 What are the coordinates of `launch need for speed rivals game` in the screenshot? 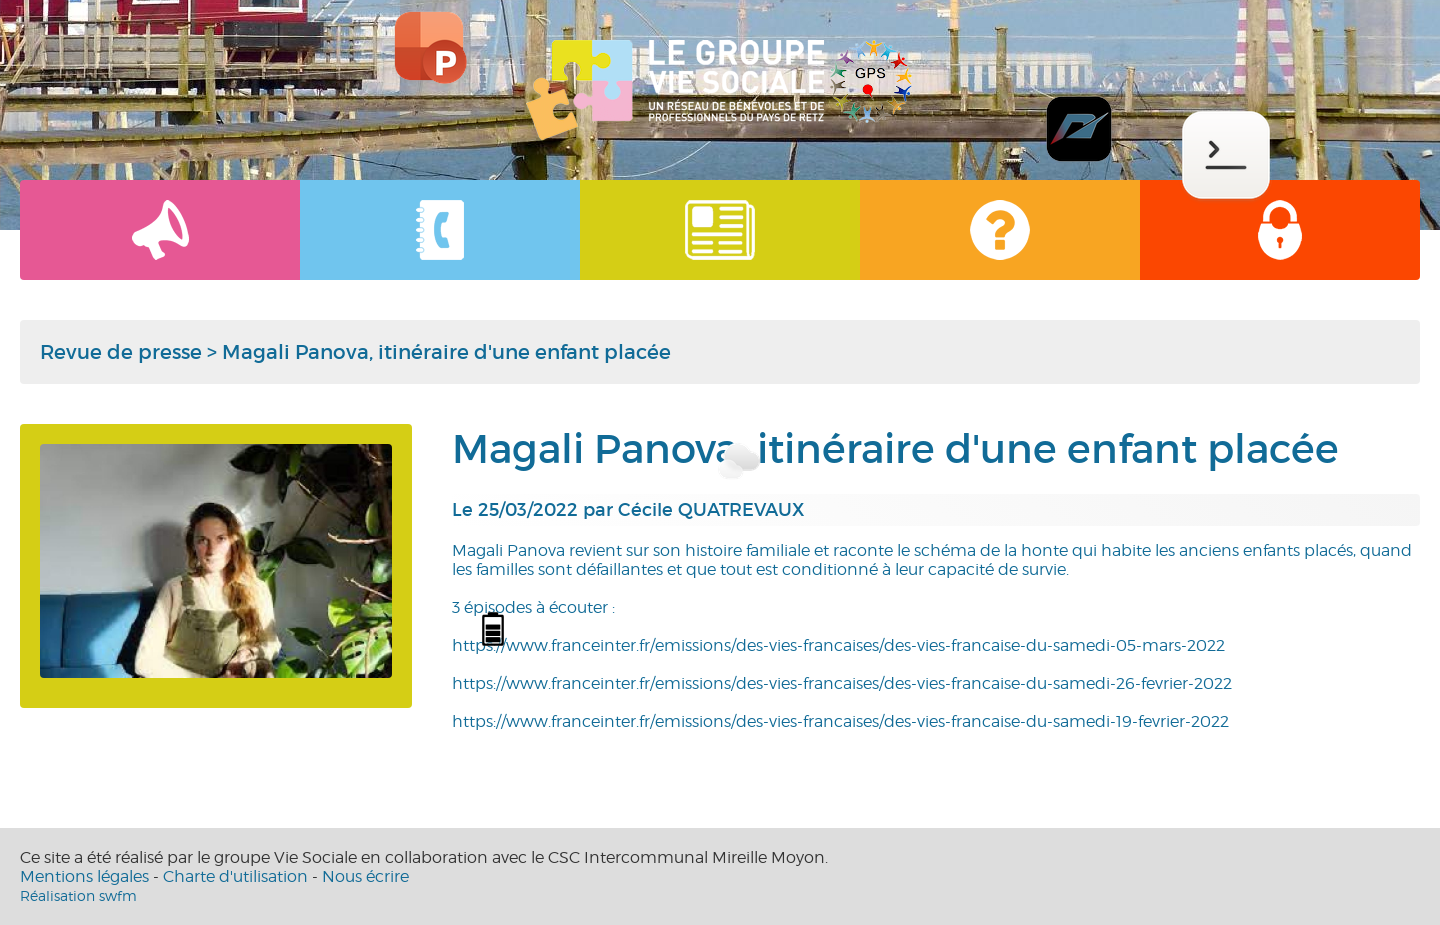 It's located at (1079, 129).